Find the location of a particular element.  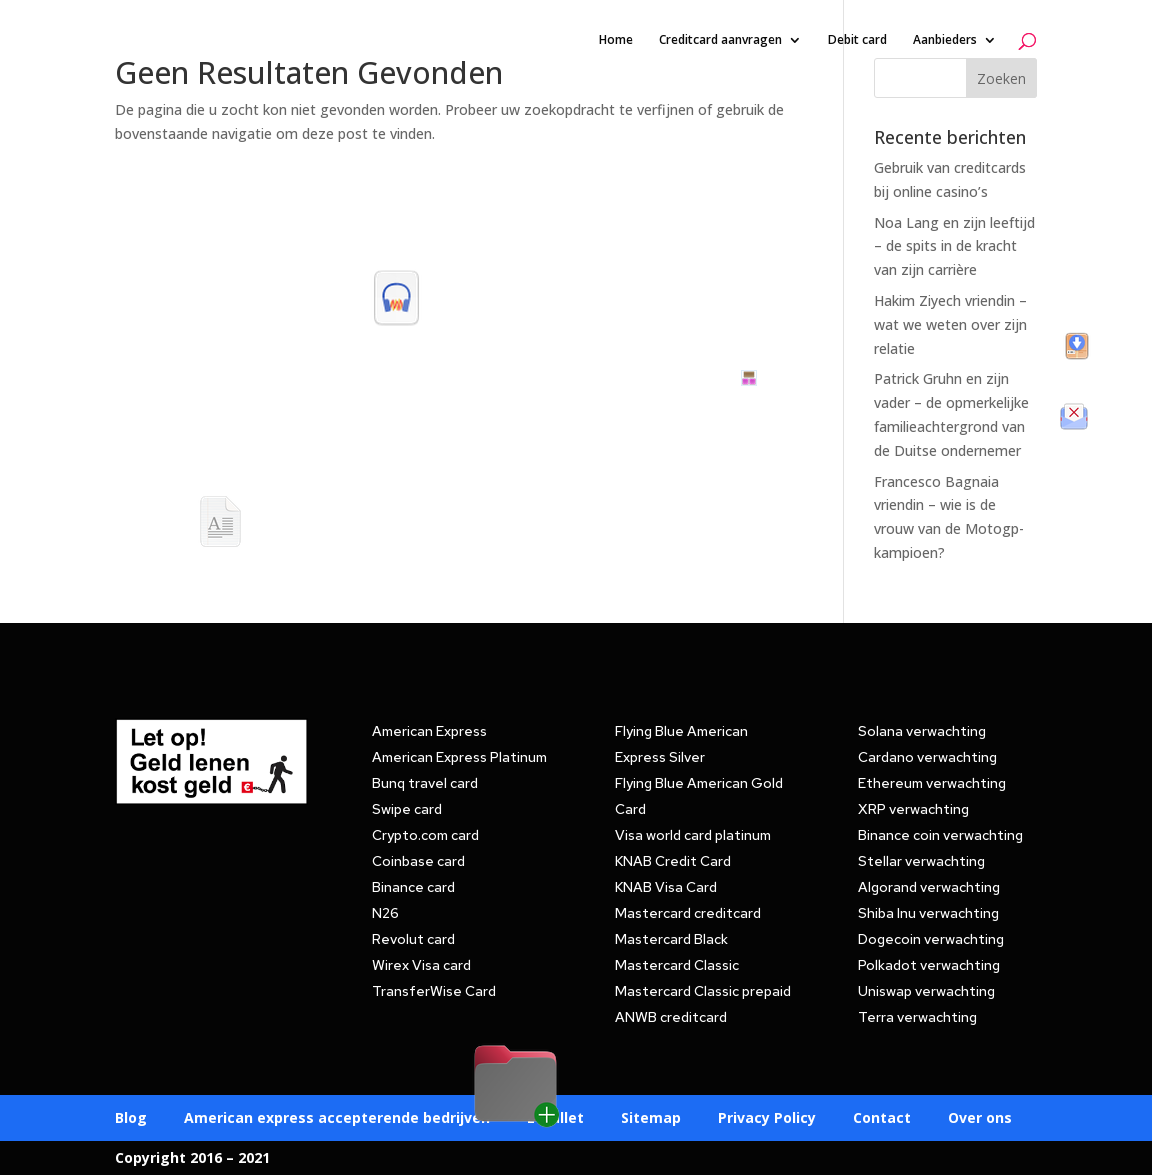

an audacity audio project file is located at coordinates (396, 297).